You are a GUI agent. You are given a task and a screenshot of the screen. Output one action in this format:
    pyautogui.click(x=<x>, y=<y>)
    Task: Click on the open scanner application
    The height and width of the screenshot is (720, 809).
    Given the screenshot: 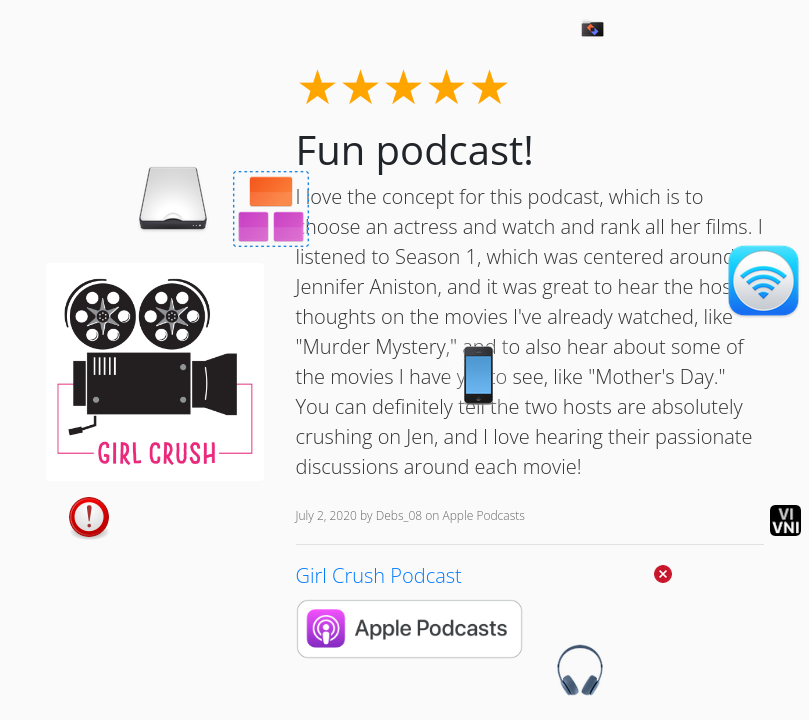 What is the action you would take?
    pyautogui.click(x=173, y=199)
    